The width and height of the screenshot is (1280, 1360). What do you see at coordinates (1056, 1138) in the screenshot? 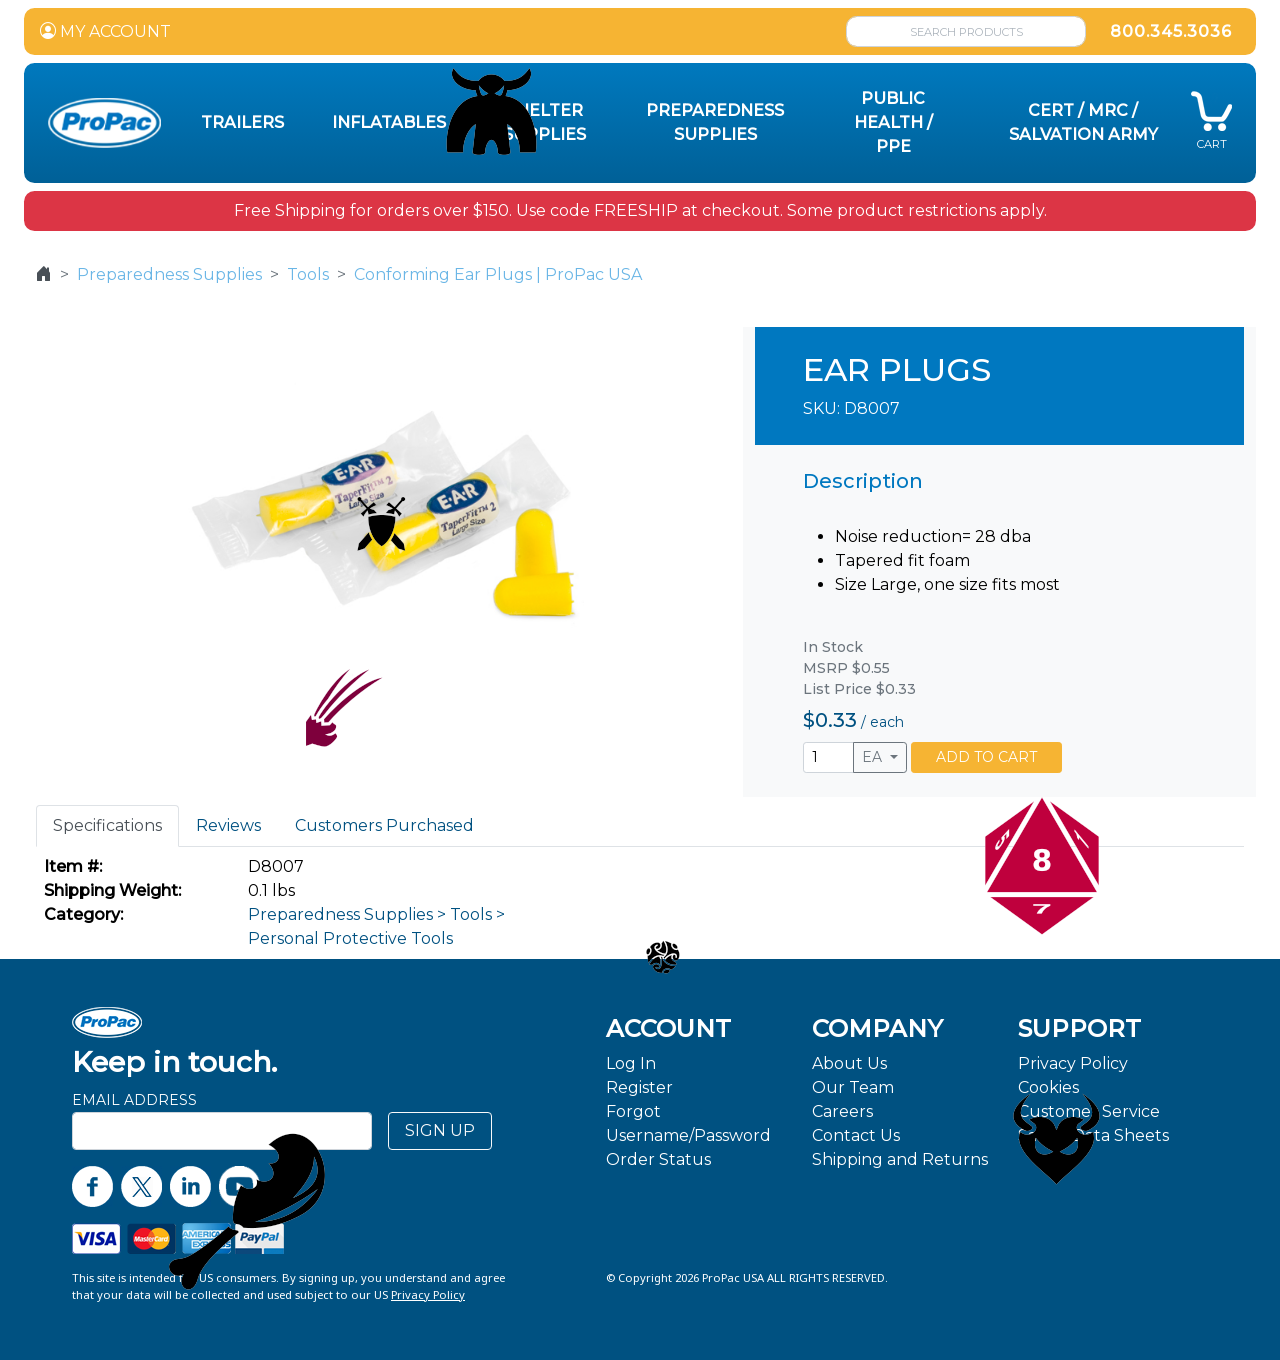
I see `indicates a villain or antagonist character with romantic themes` at bounding box center [1056, 1138].